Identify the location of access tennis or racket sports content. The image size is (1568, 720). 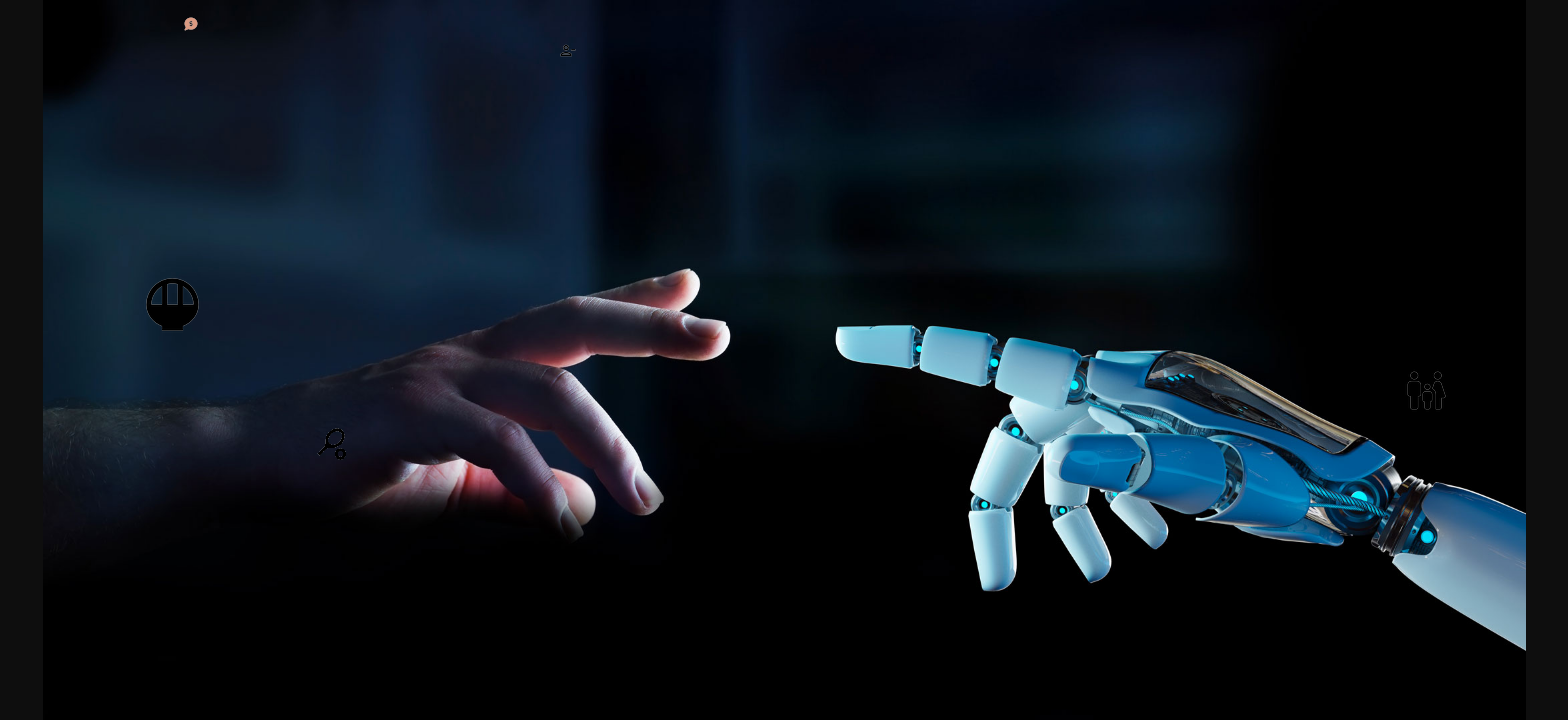
(332, 444).